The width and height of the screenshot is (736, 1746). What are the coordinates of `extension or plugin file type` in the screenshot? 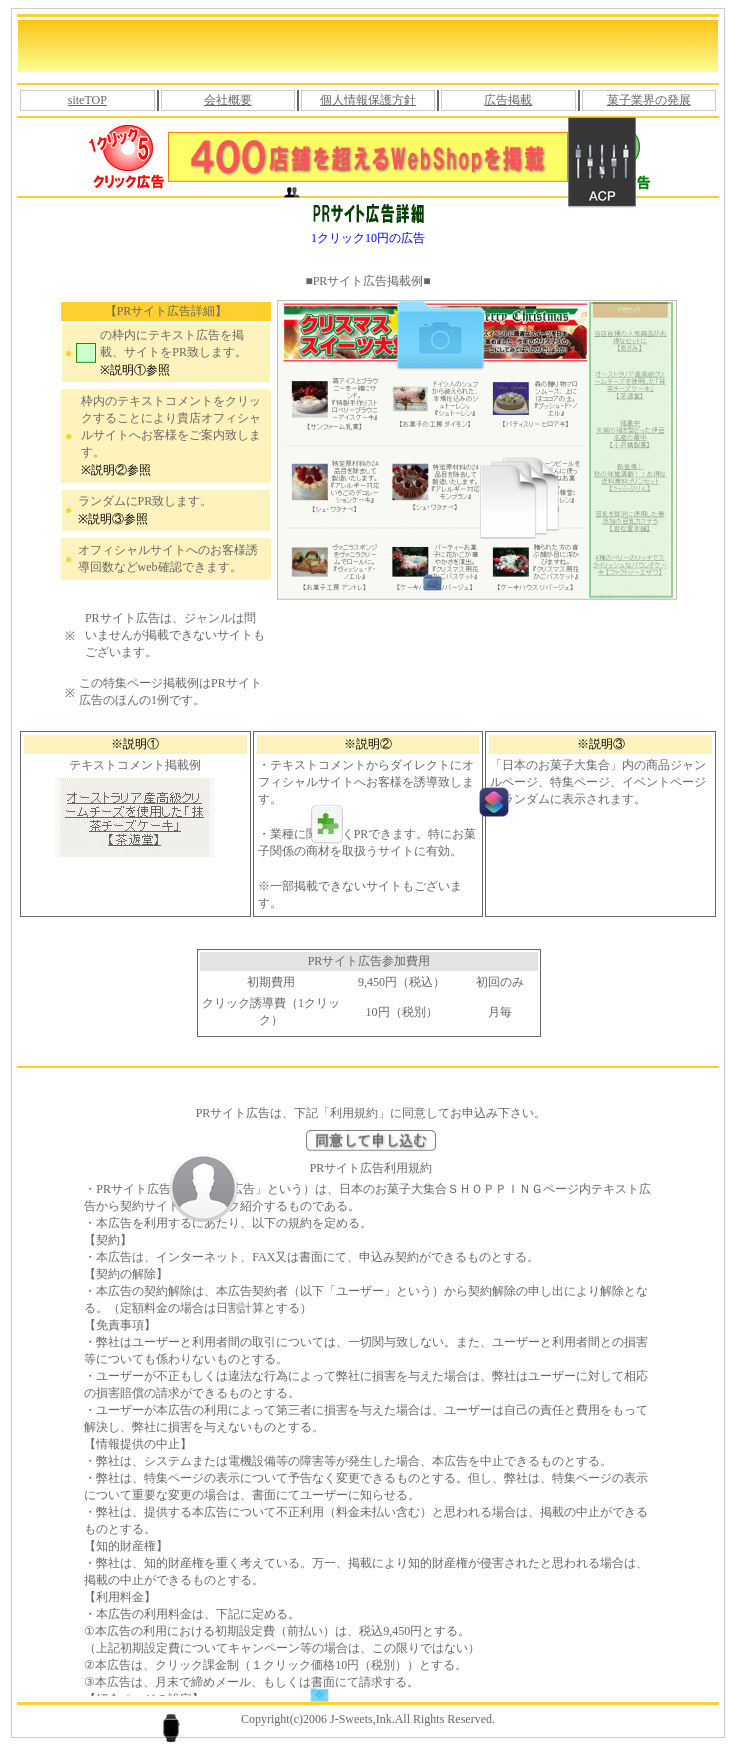 It's located at (327, 824).